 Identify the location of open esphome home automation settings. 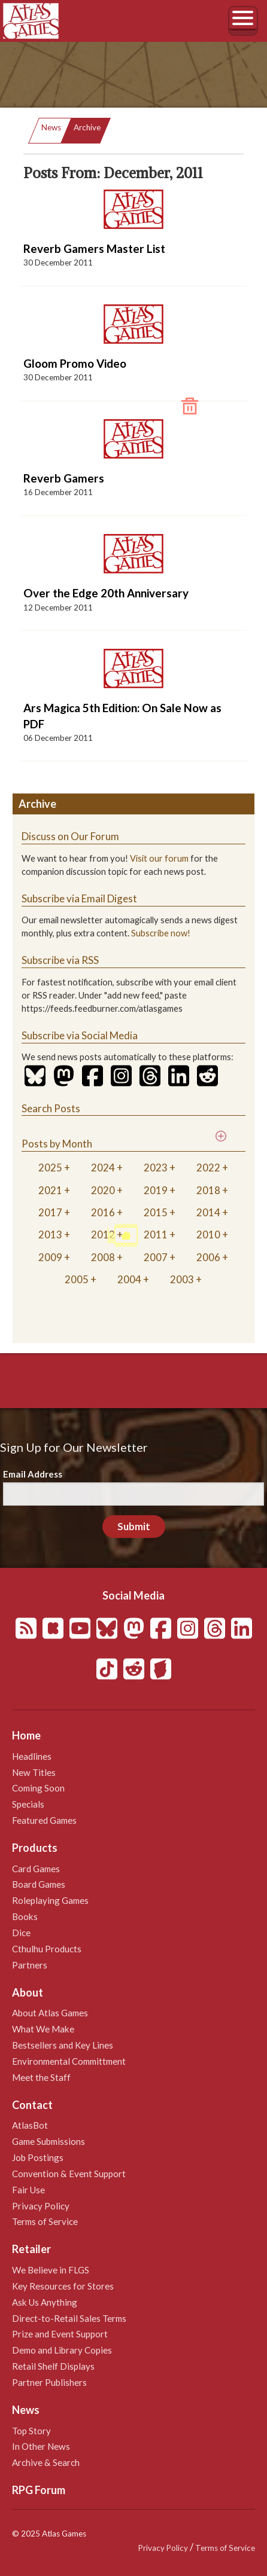
(123, 1235).